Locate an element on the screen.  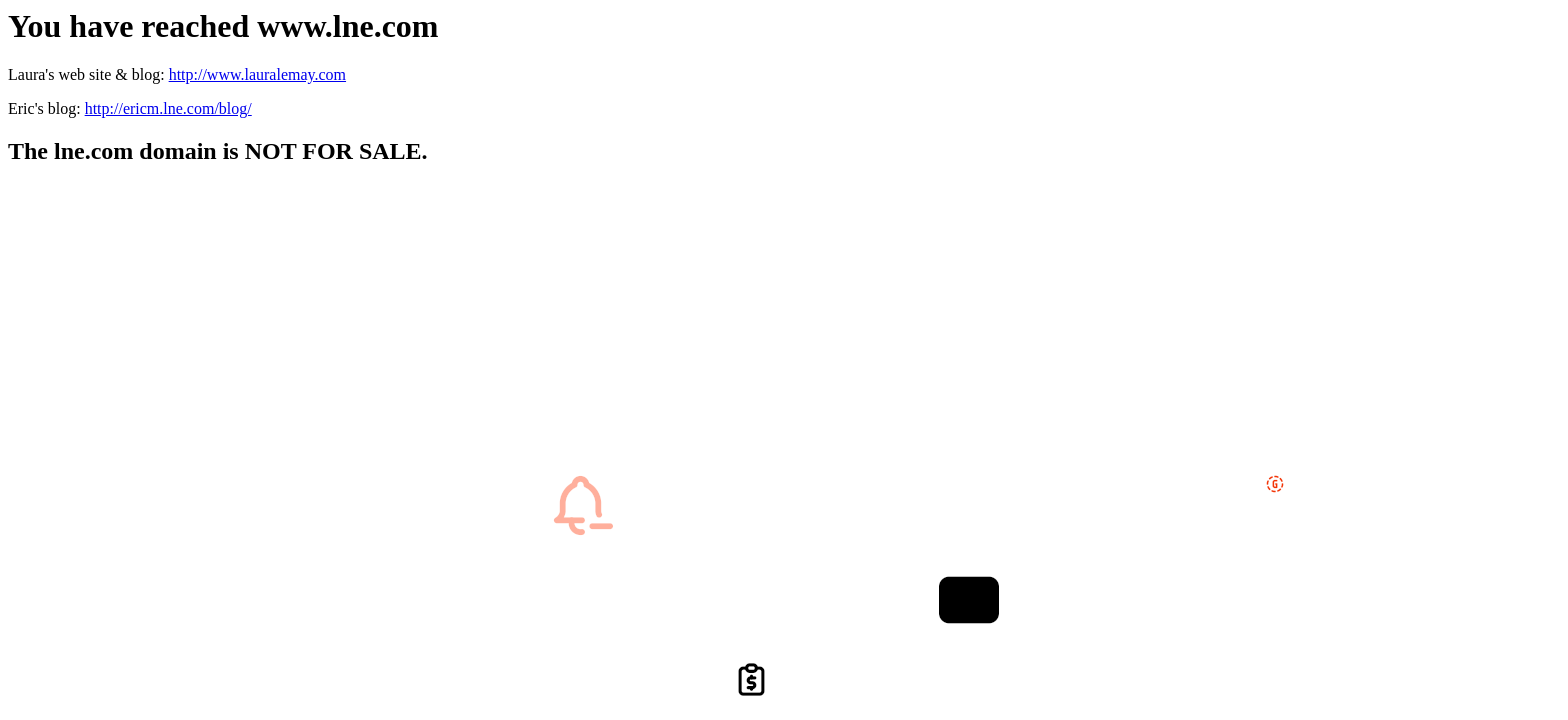
remove or dismiss a notification is located at coordinates (580, 505).